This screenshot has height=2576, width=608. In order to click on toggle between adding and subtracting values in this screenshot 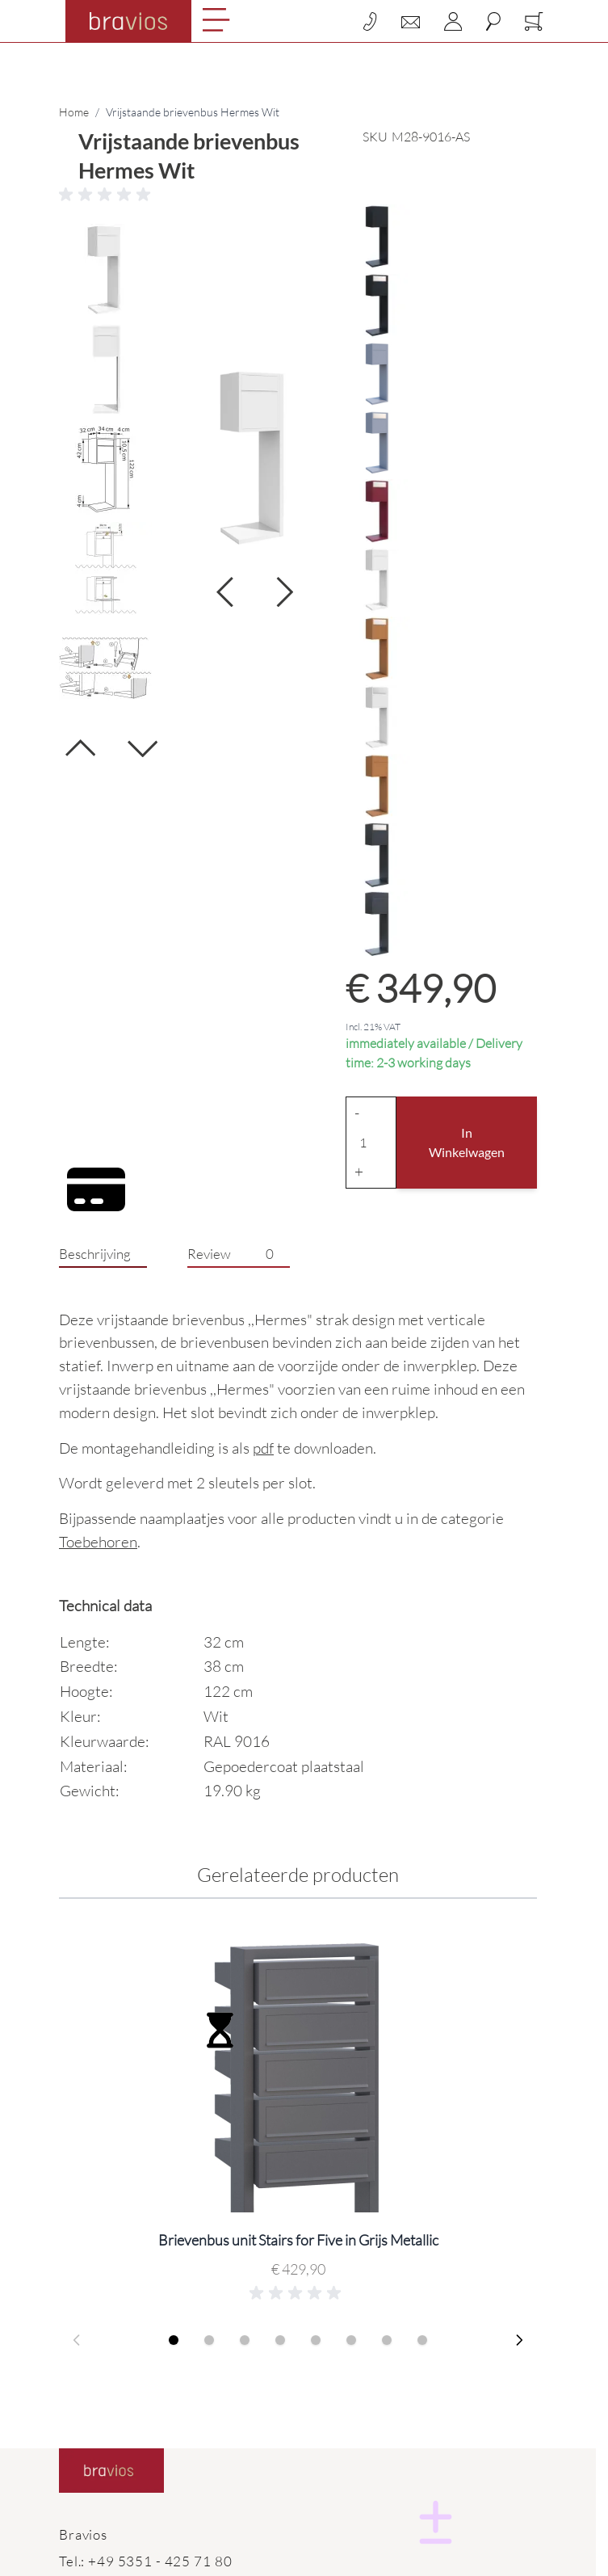, I will do `click(435, 2522)`.